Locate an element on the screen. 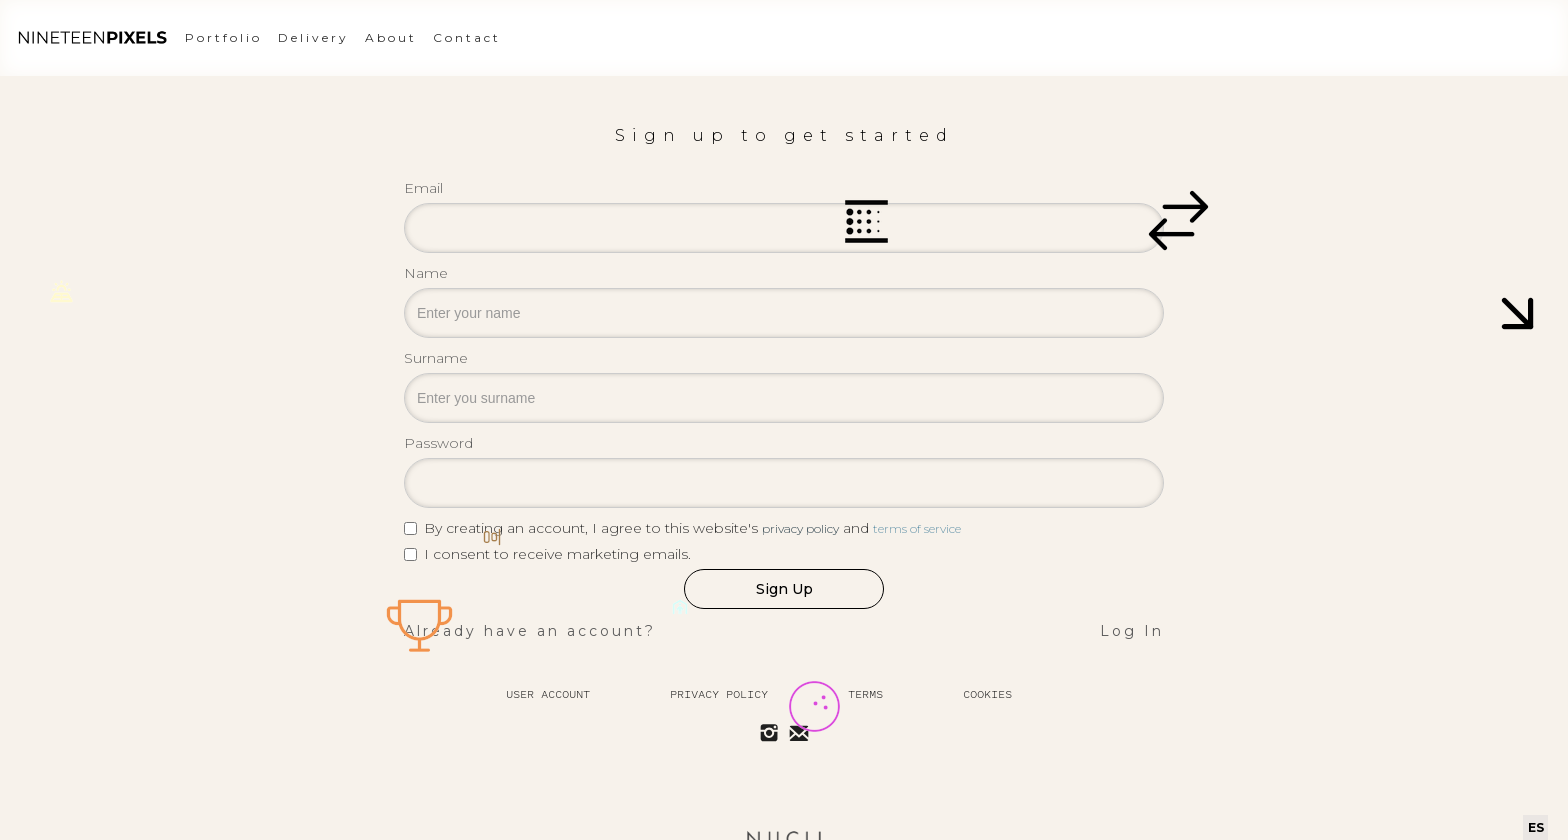 This screenshot has height=840, width=1568. view achievements or awards is located at coordinates (419, 623).